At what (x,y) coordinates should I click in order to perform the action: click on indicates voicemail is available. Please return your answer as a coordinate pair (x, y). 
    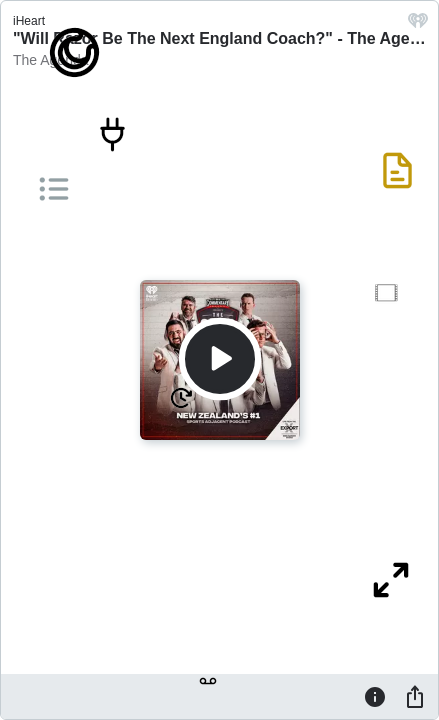
    Looking at the image, I should click on (208, 681).